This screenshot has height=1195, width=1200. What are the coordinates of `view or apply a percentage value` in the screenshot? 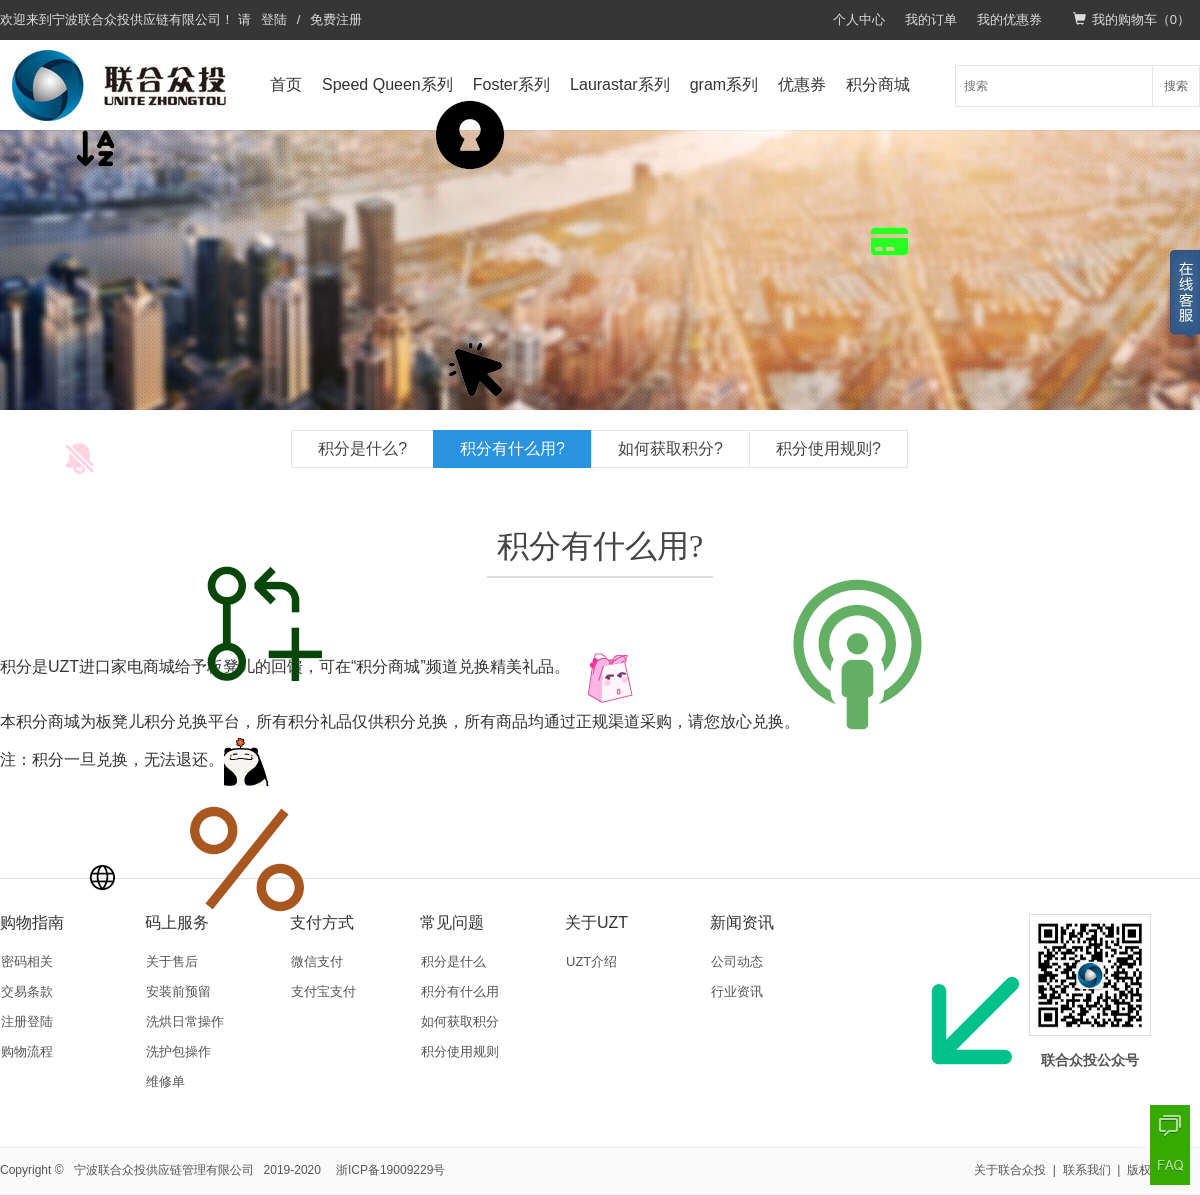 It's located at (247, 859).